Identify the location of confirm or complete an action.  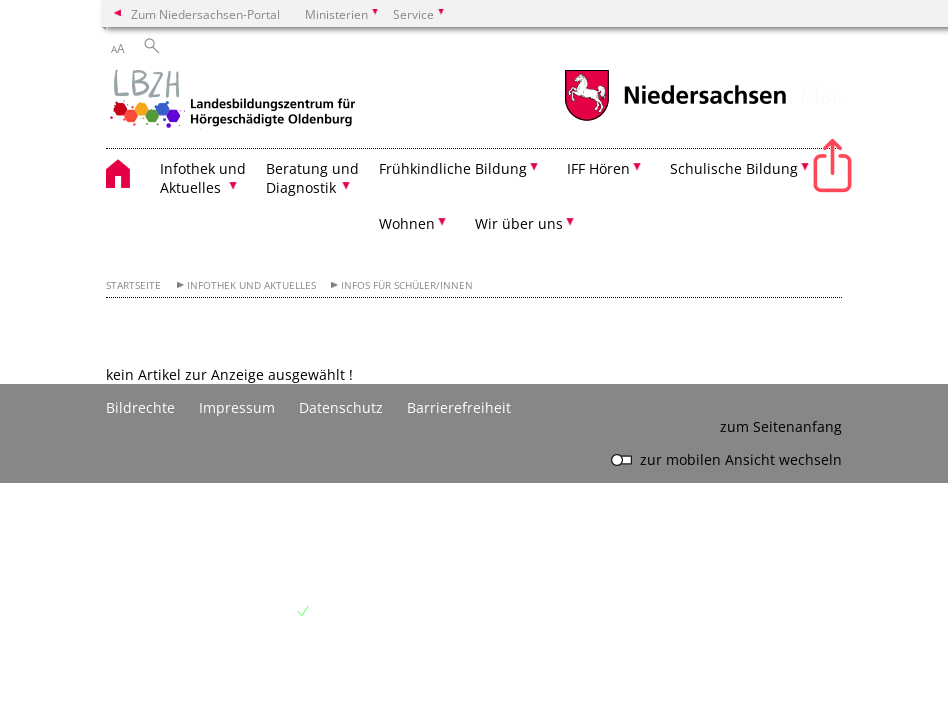
(303, 611).